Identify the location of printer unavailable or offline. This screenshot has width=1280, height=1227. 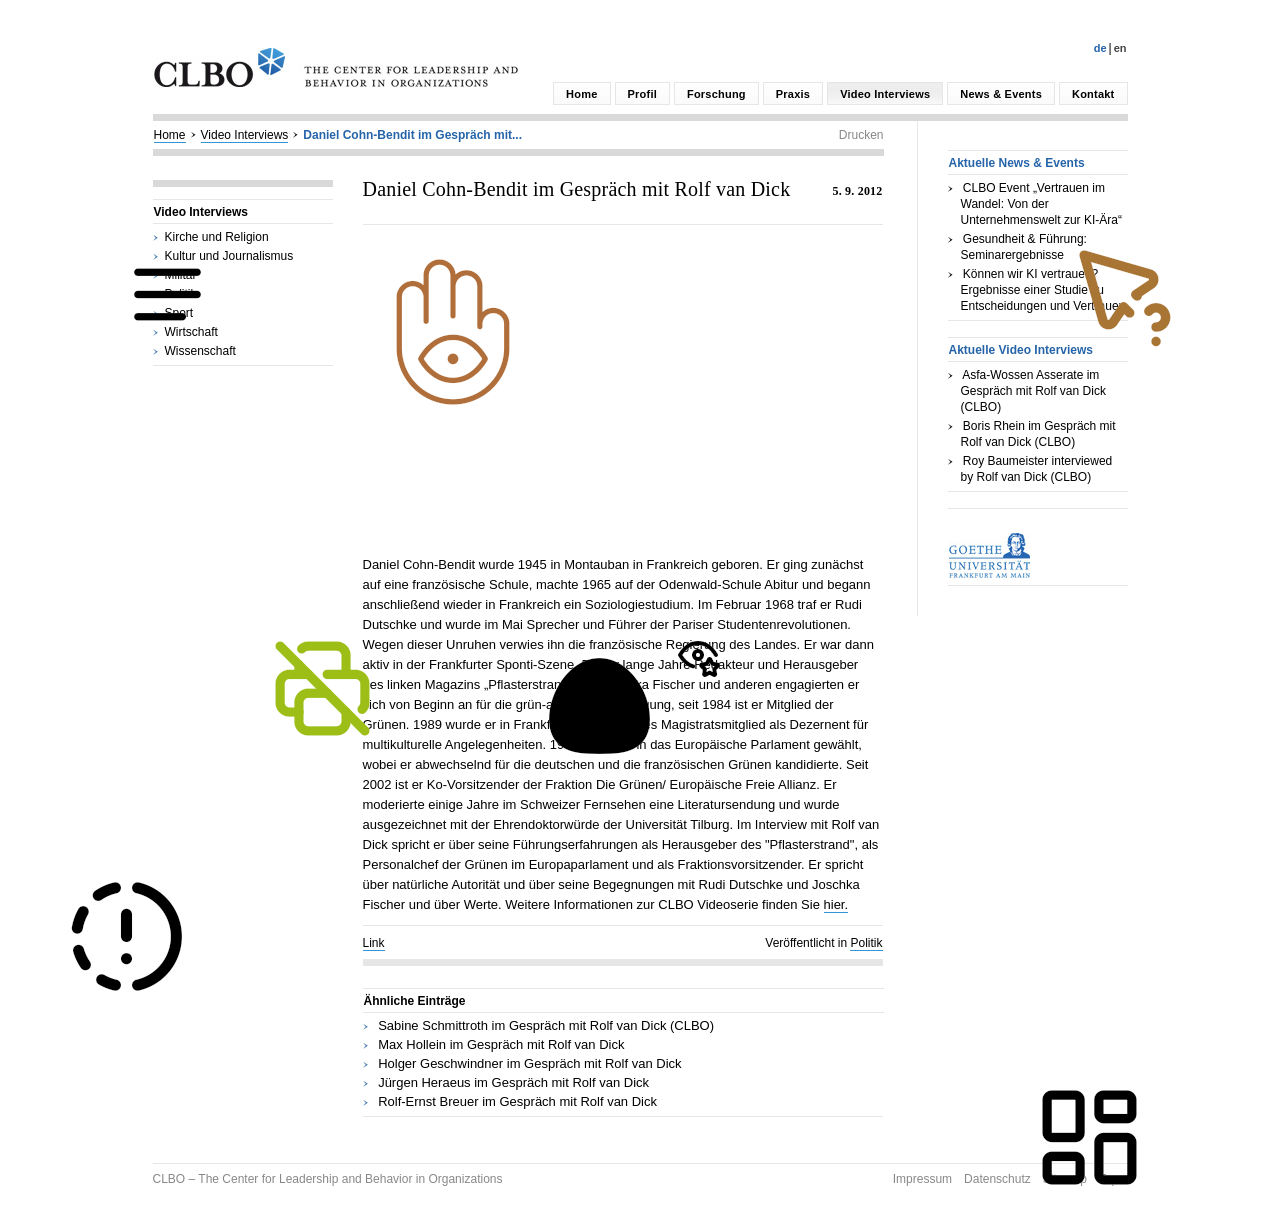
(322, 688).